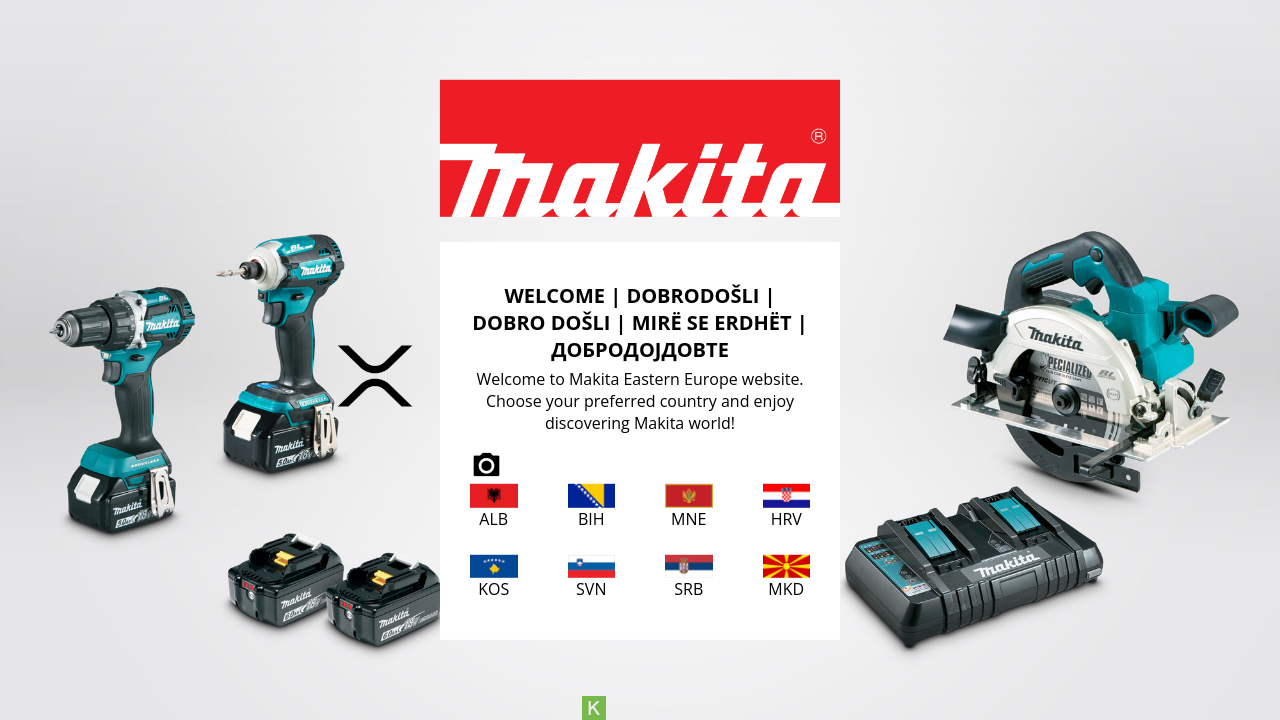  Describe the element at coordinates (594, 708) in the screenshot. I see `Keras deep learning framework logo` at that location.